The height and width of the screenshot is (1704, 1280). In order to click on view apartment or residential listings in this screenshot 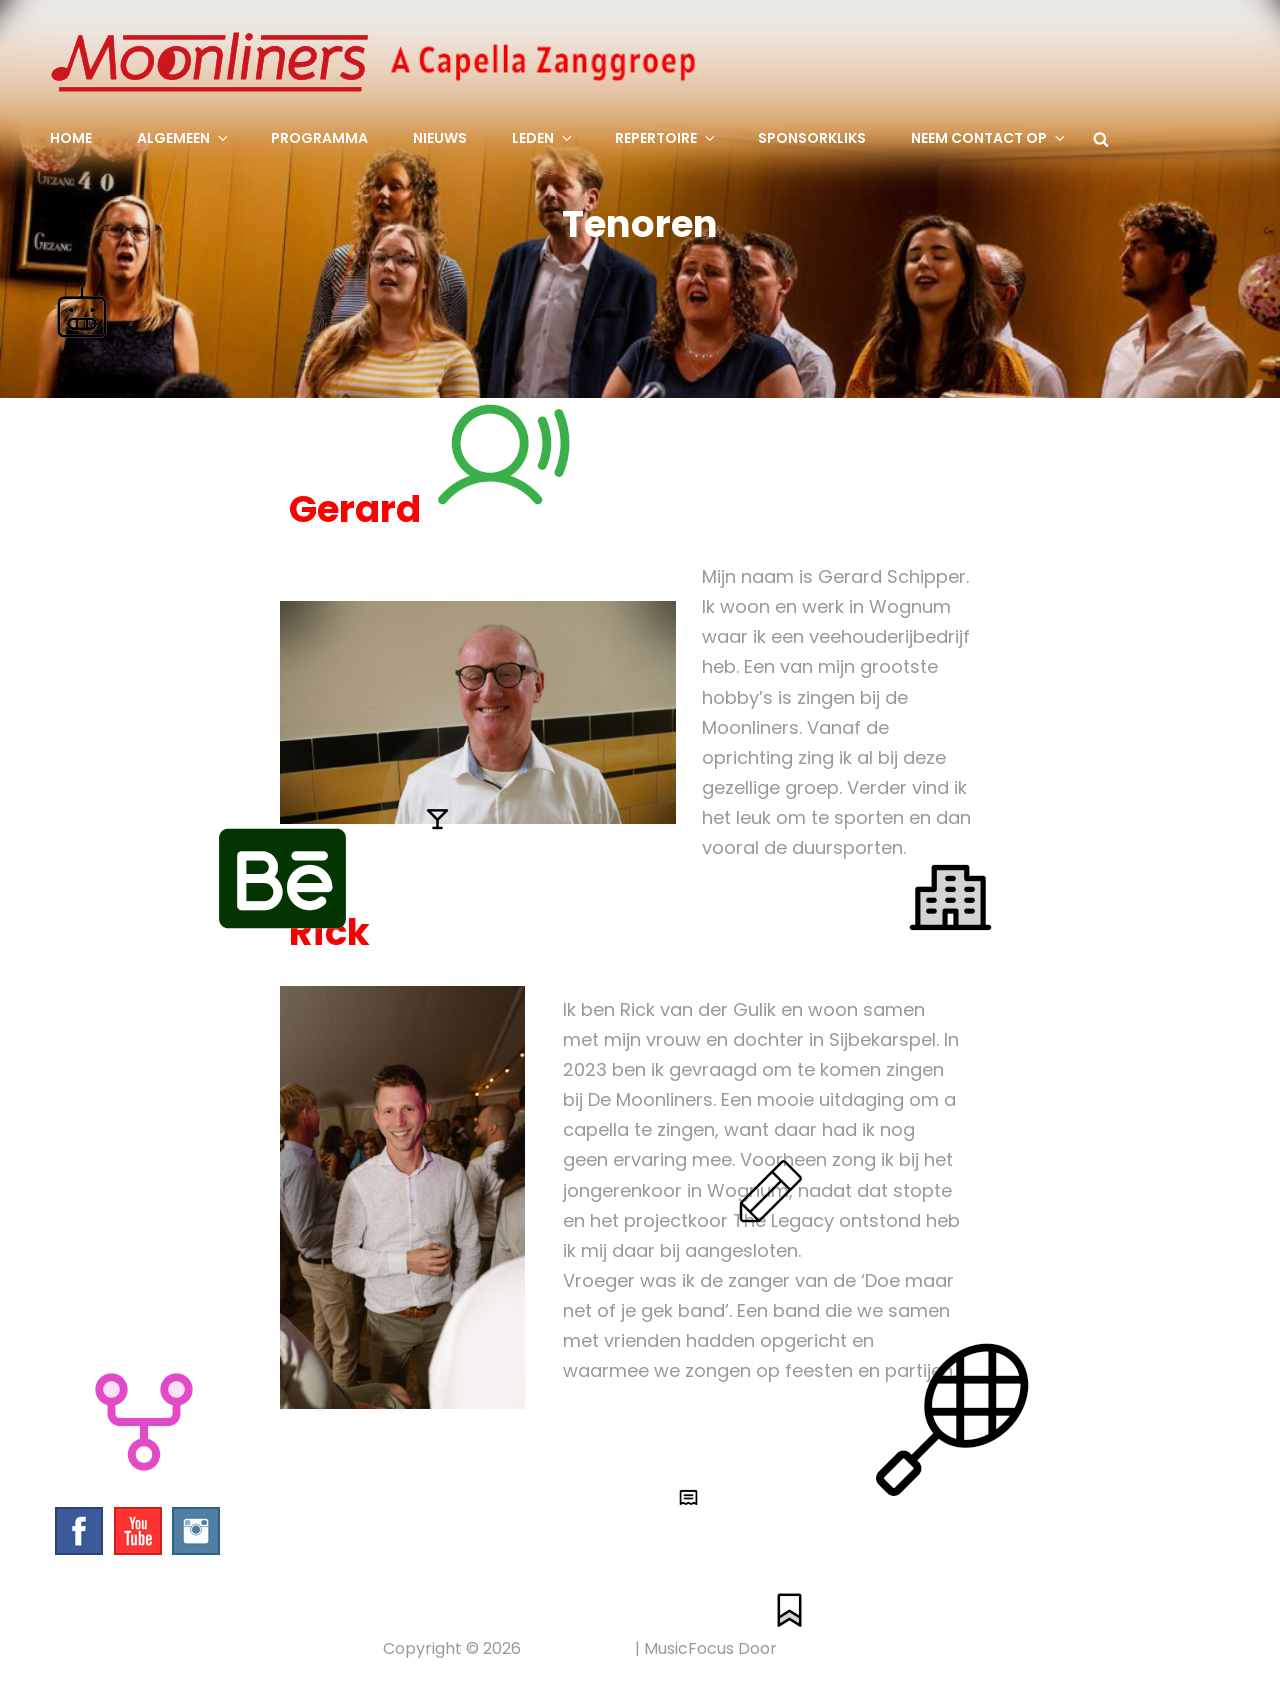, I will do `click(950, 897)`.